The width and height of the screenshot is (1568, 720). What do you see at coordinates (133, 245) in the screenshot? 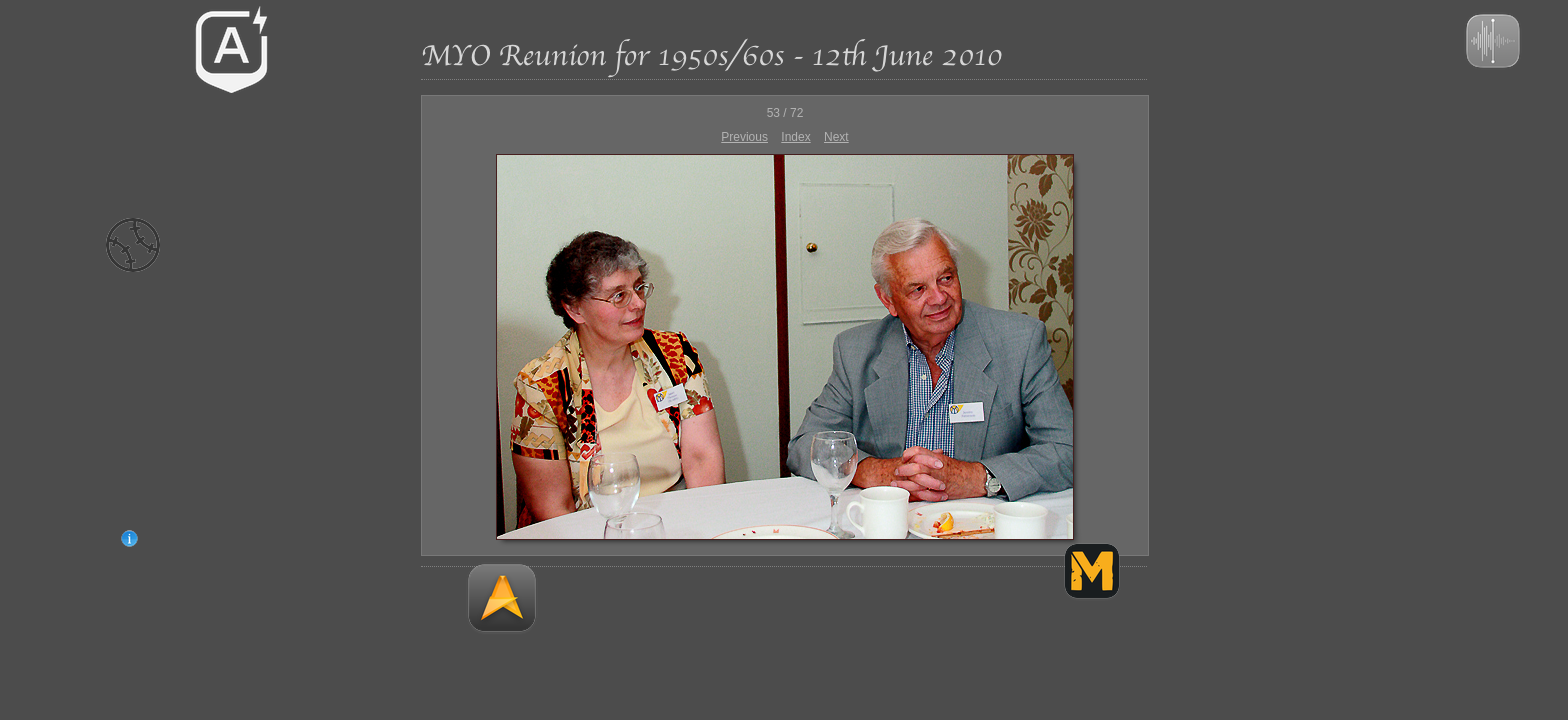
I see `access sports and activity emoji` at bounding box center [133, 245].